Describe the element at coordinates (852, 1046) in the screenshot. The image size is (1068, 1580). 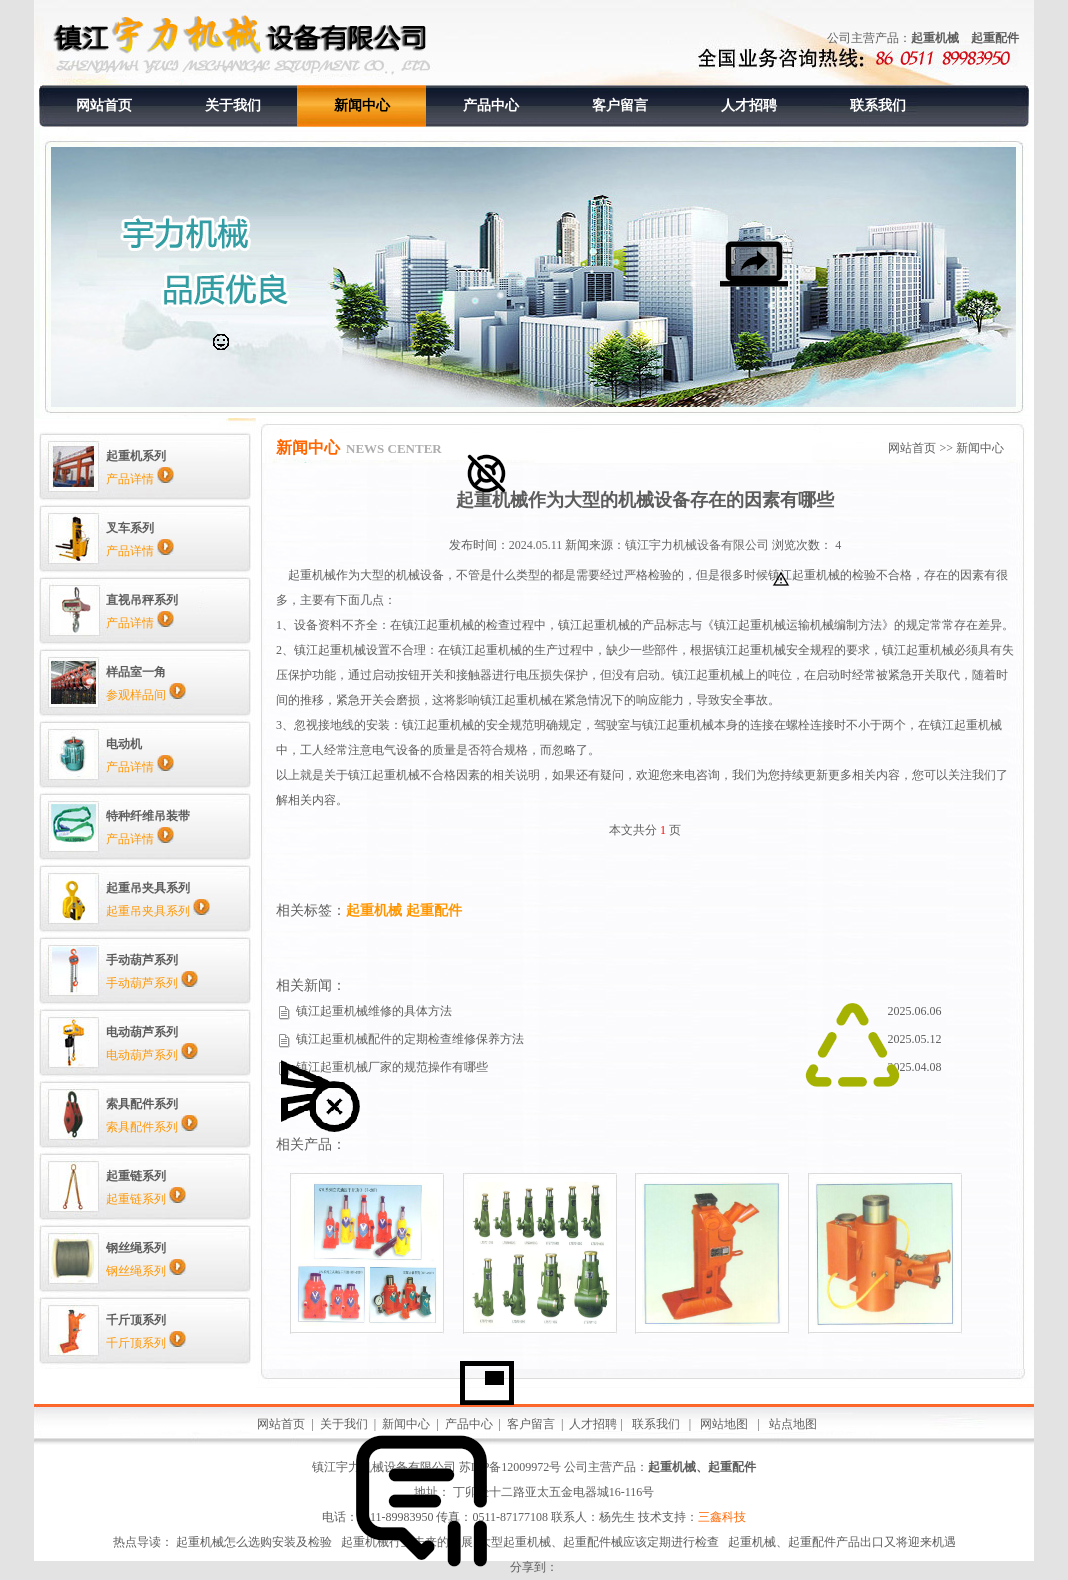
I see `indicates a recycling or refresh cycle` at that location.